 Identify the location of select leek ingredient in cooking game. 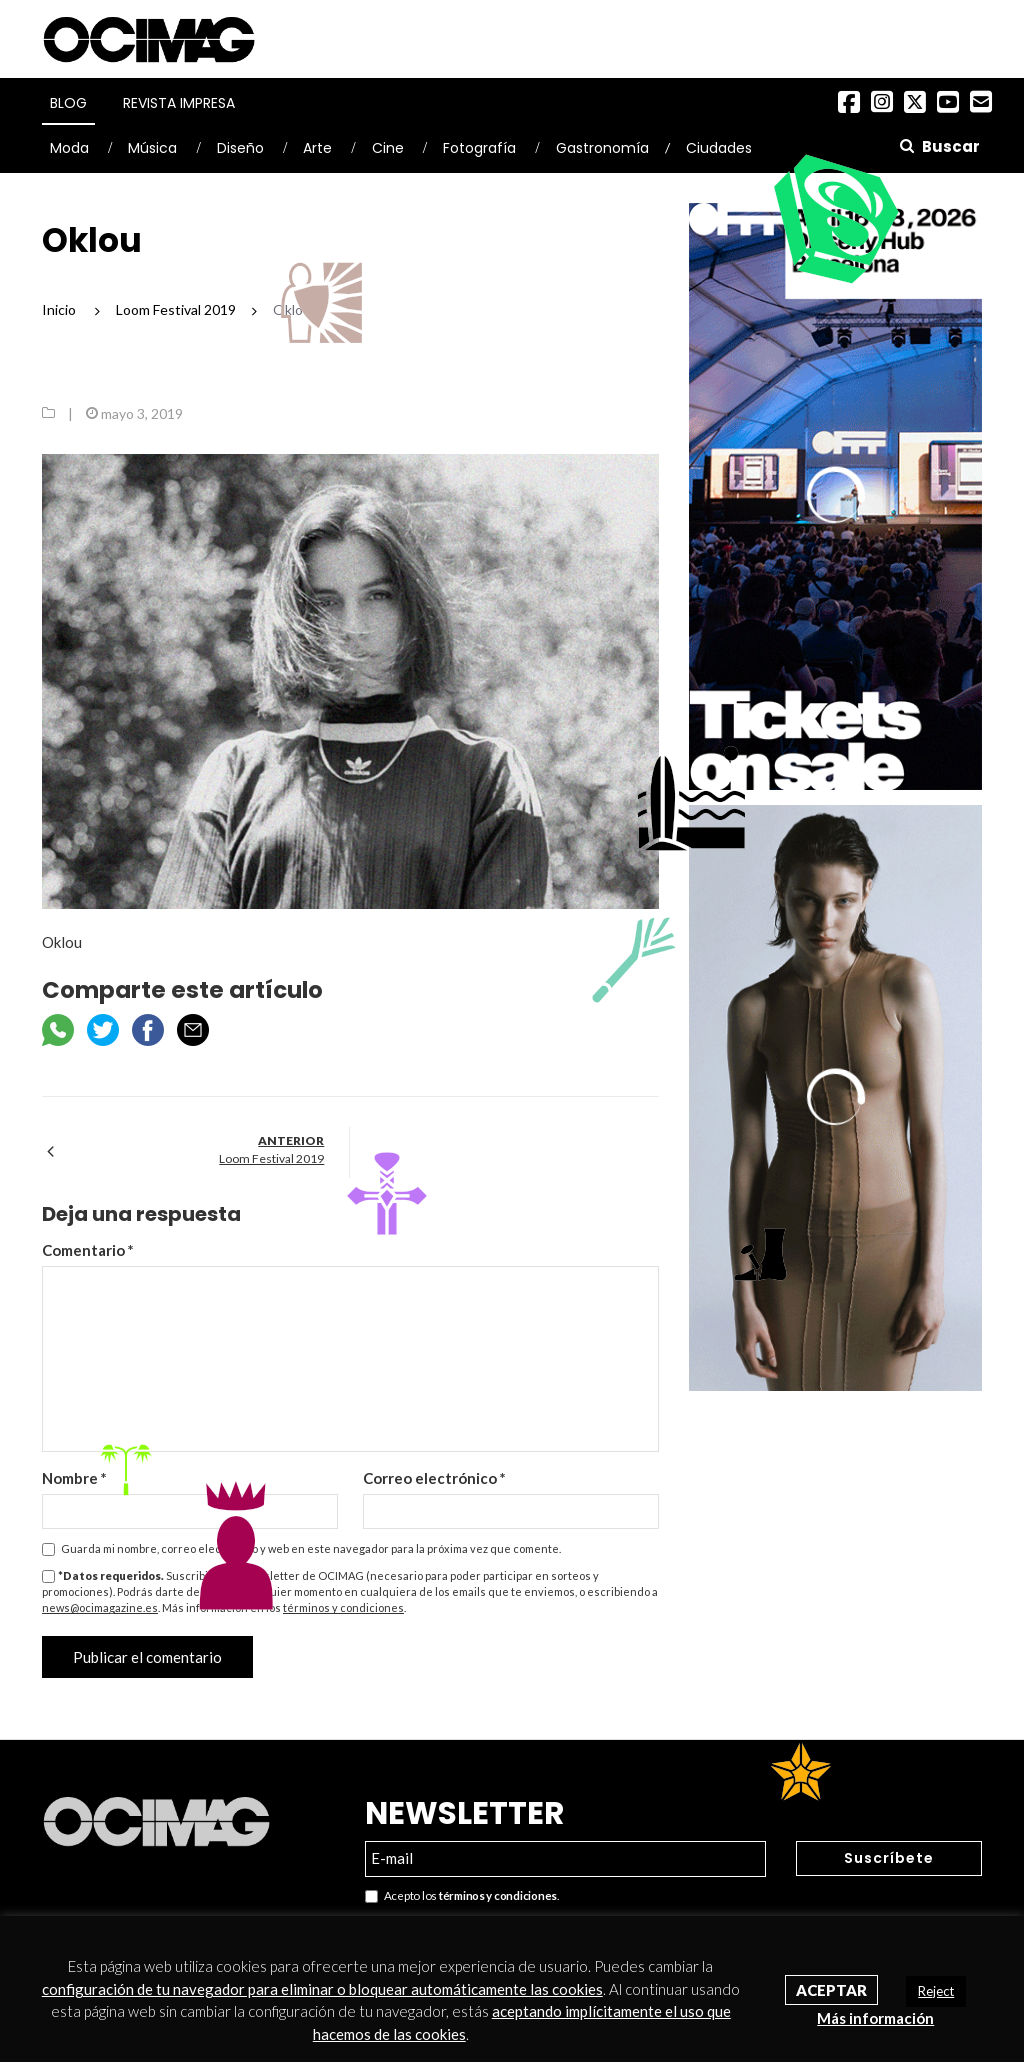
(634, 960).